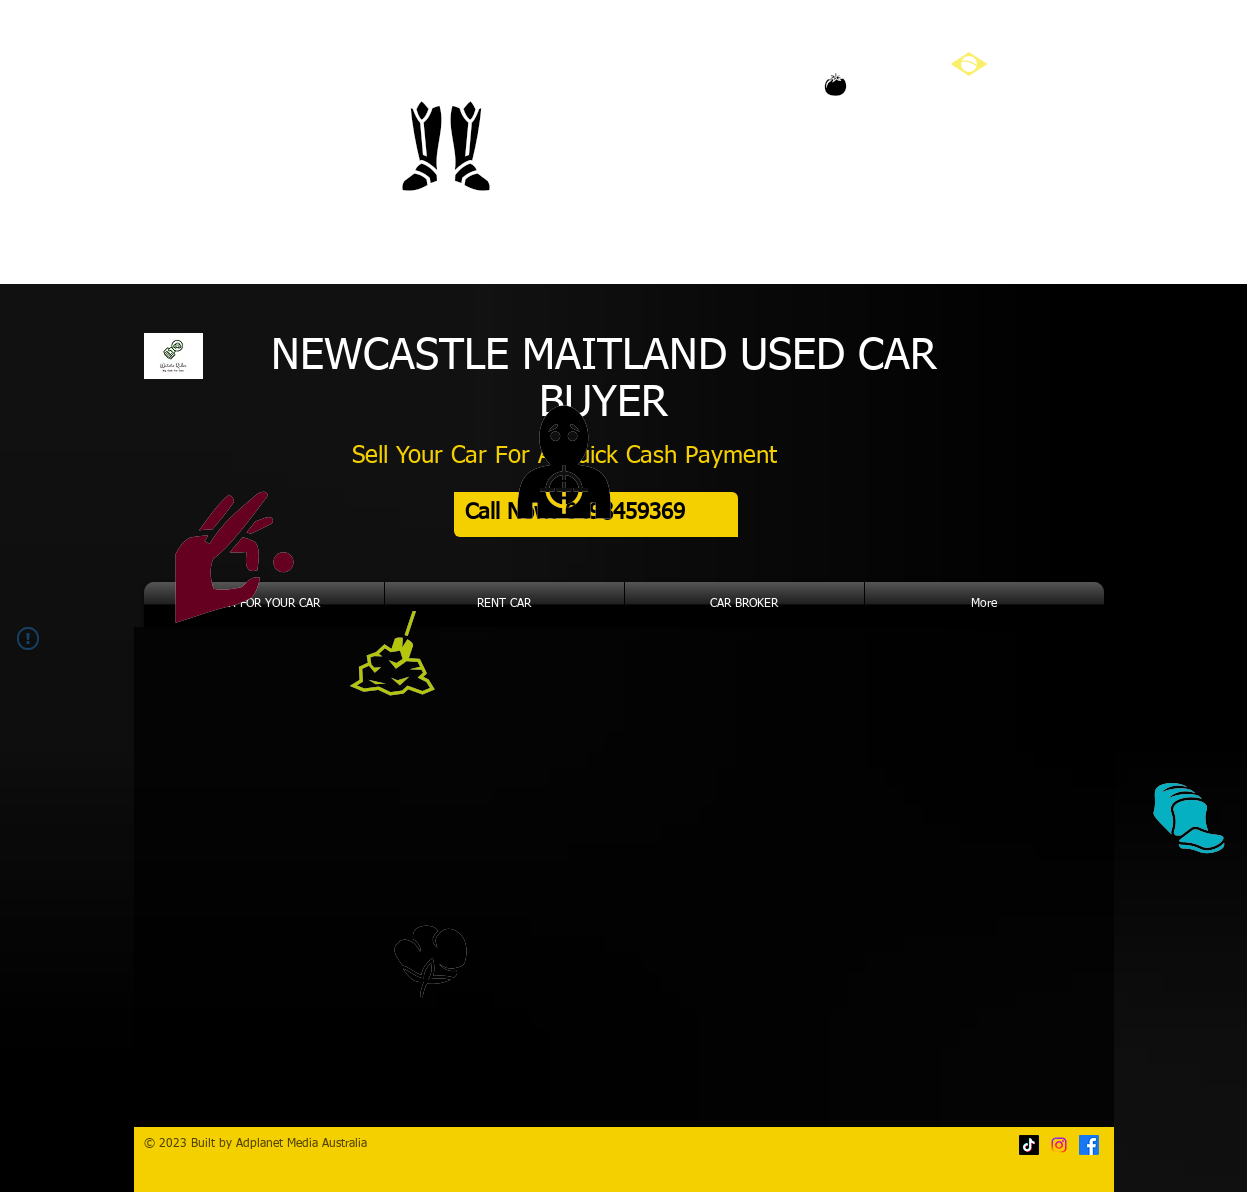 Image resolution: width=1247 pixels, height=1192 pixels. Describe the element at coordinates (430, 961) in the screenshot. I see `indicates cotton or natural fiber material` at that location.